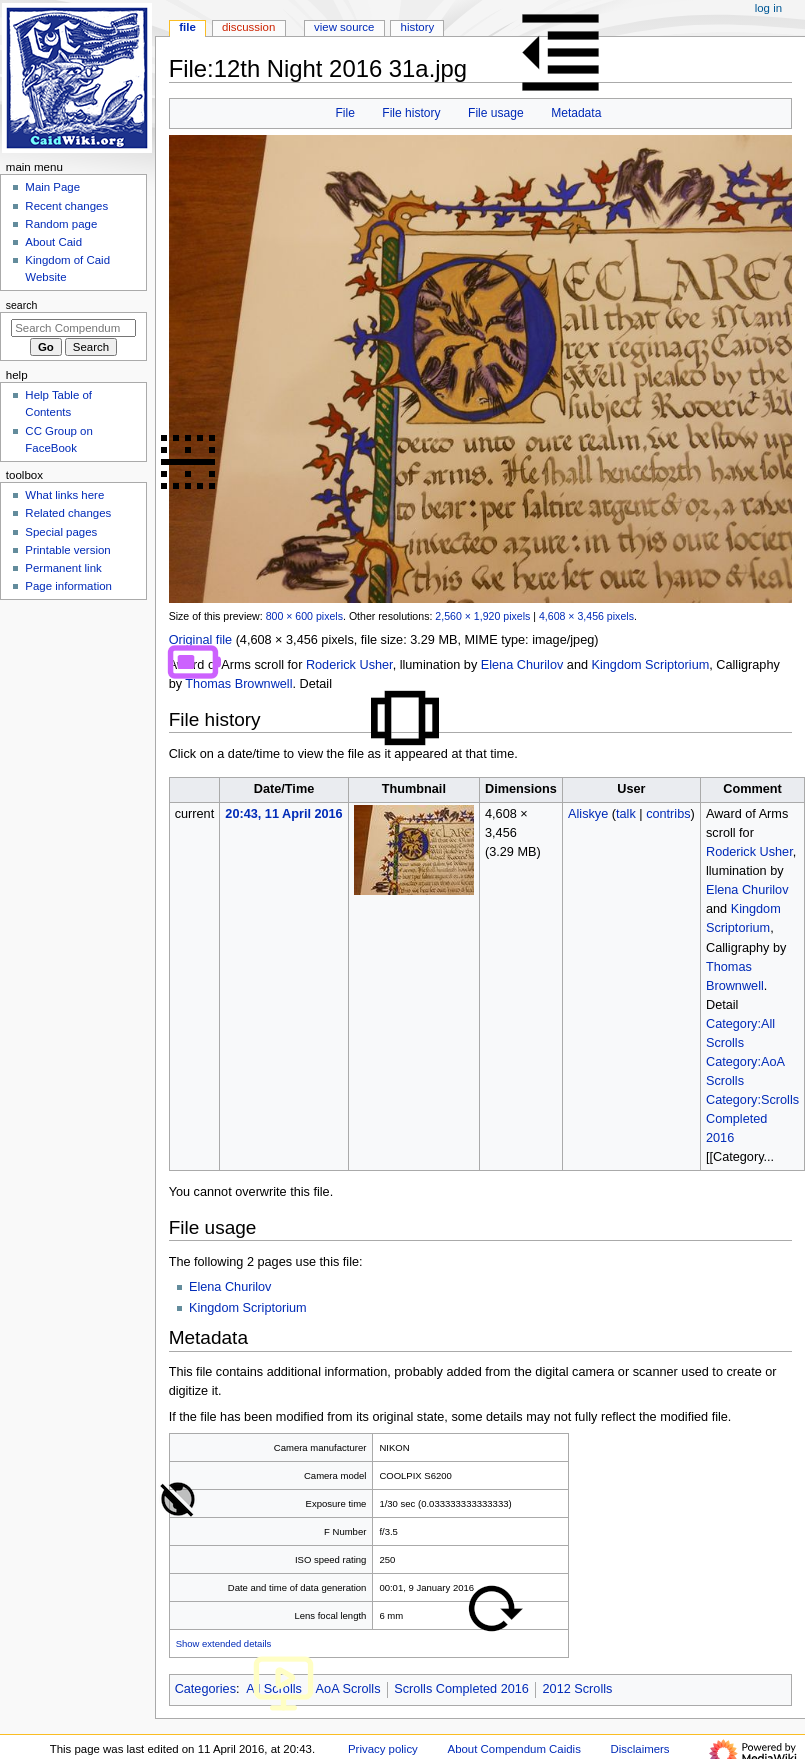  Describe the element at coordinates (283, 1683) in the screenshot. I see `play video on display` at that location.